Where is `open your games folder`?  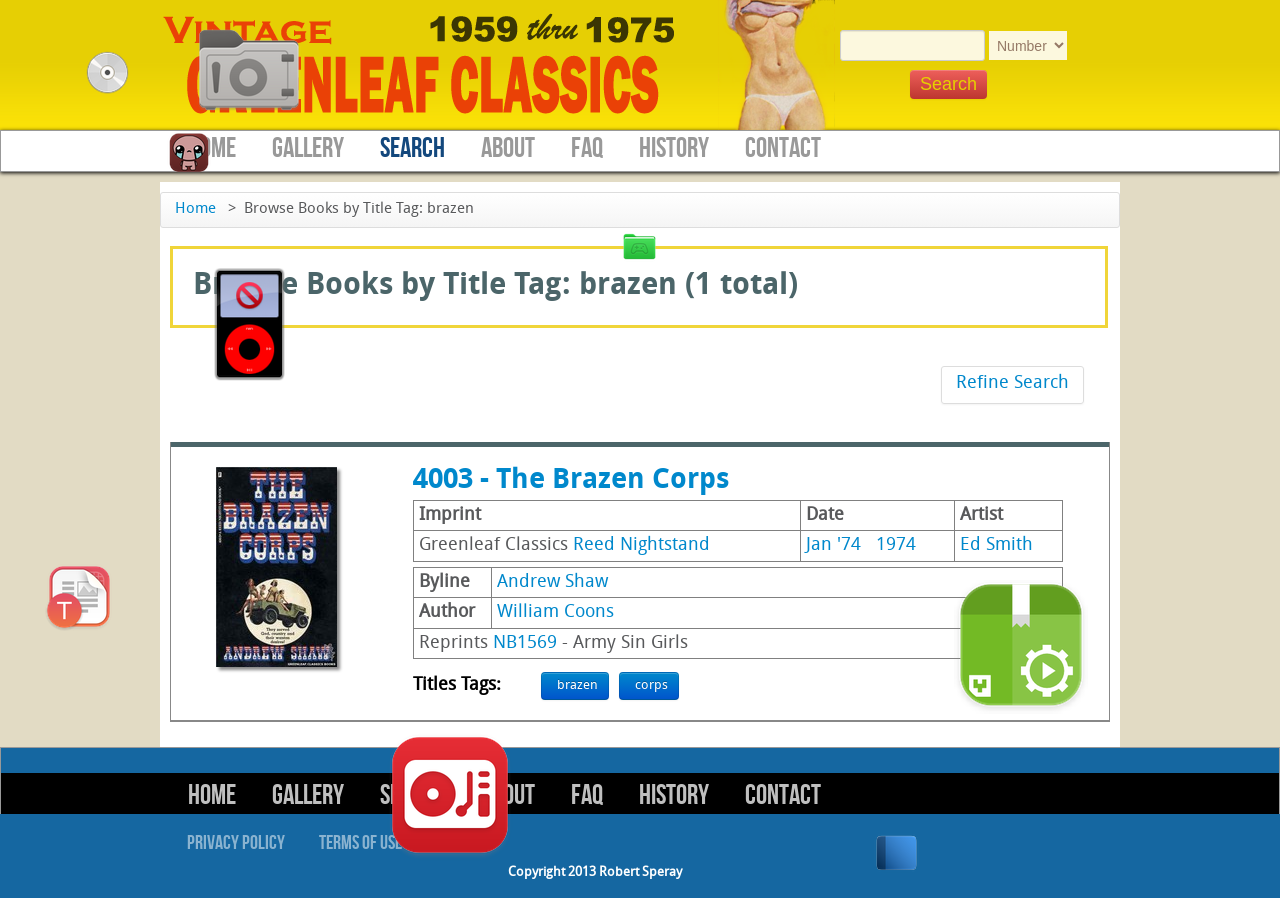
open your games folder is located at coordinates (639, 246).